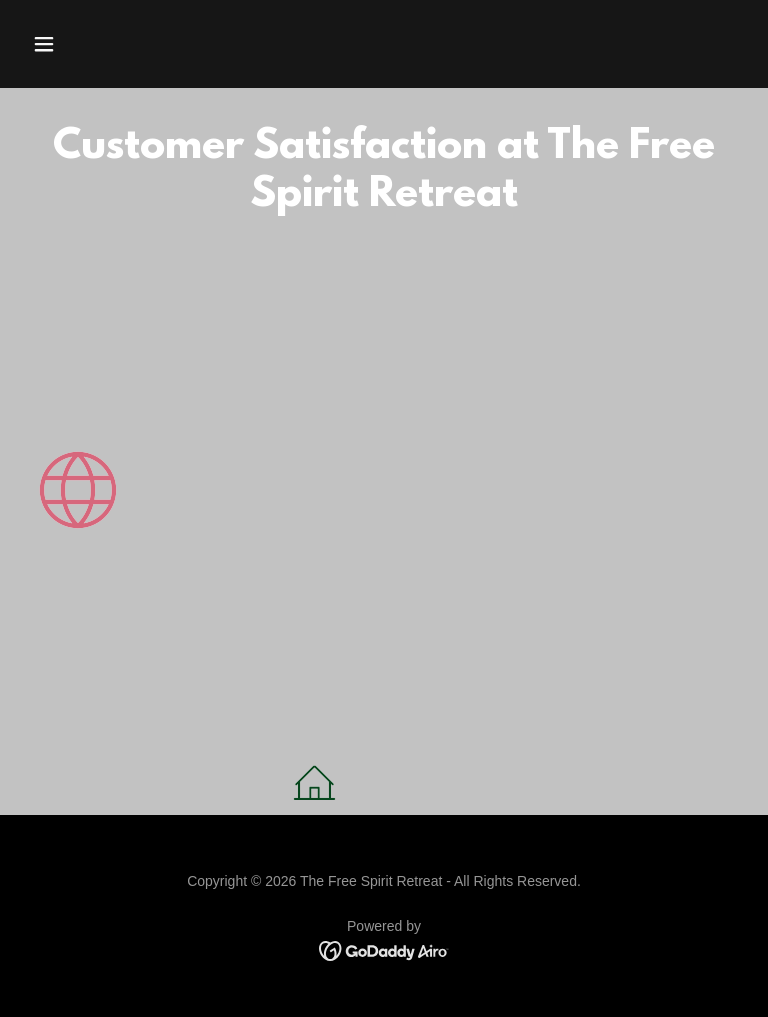 The image size is (768, 1017). I want to click on navigate to home screen, so click(314, 783).